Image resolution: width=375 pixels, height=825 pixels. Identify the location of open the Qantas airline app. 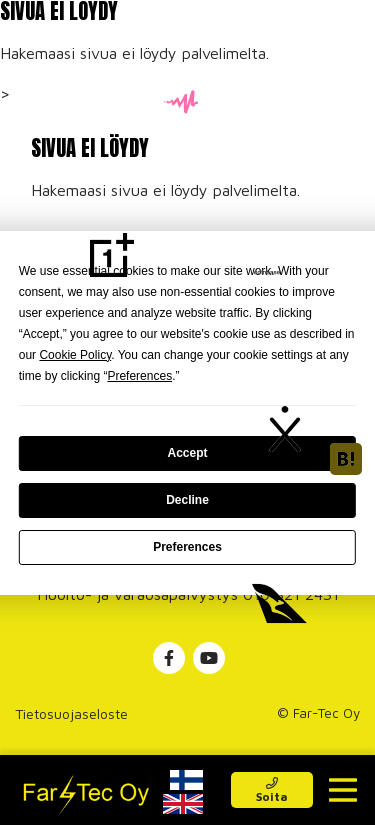
(279, 603).